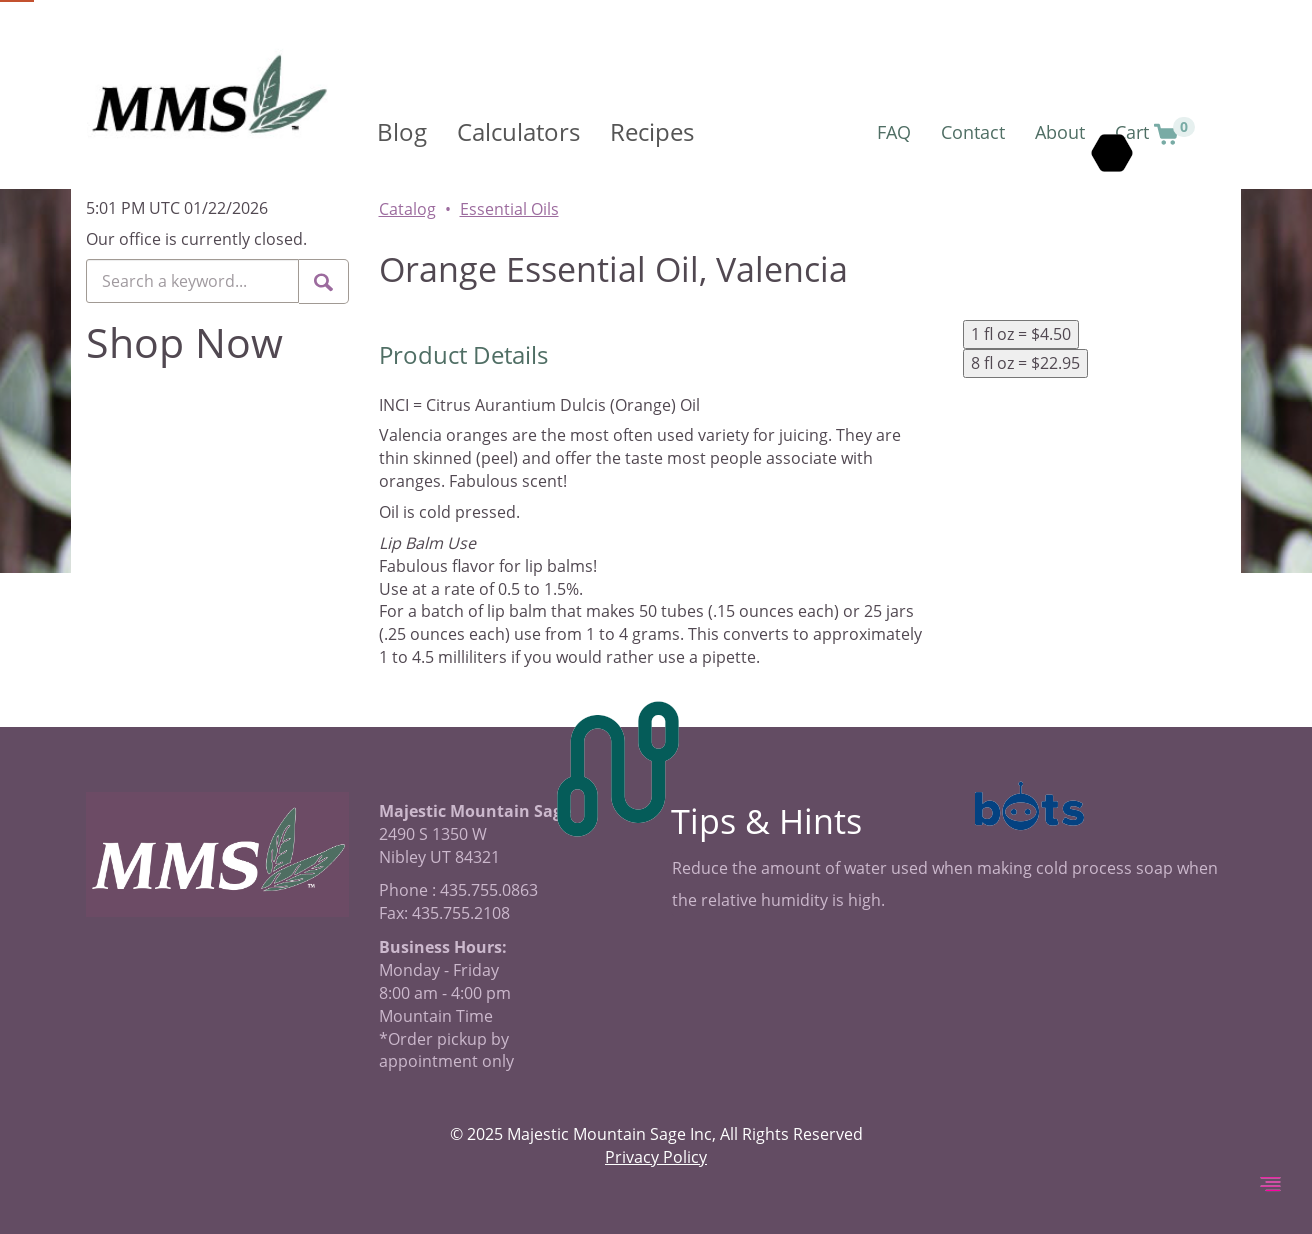  I want to click on bots platform logo, so click(1029, 810).